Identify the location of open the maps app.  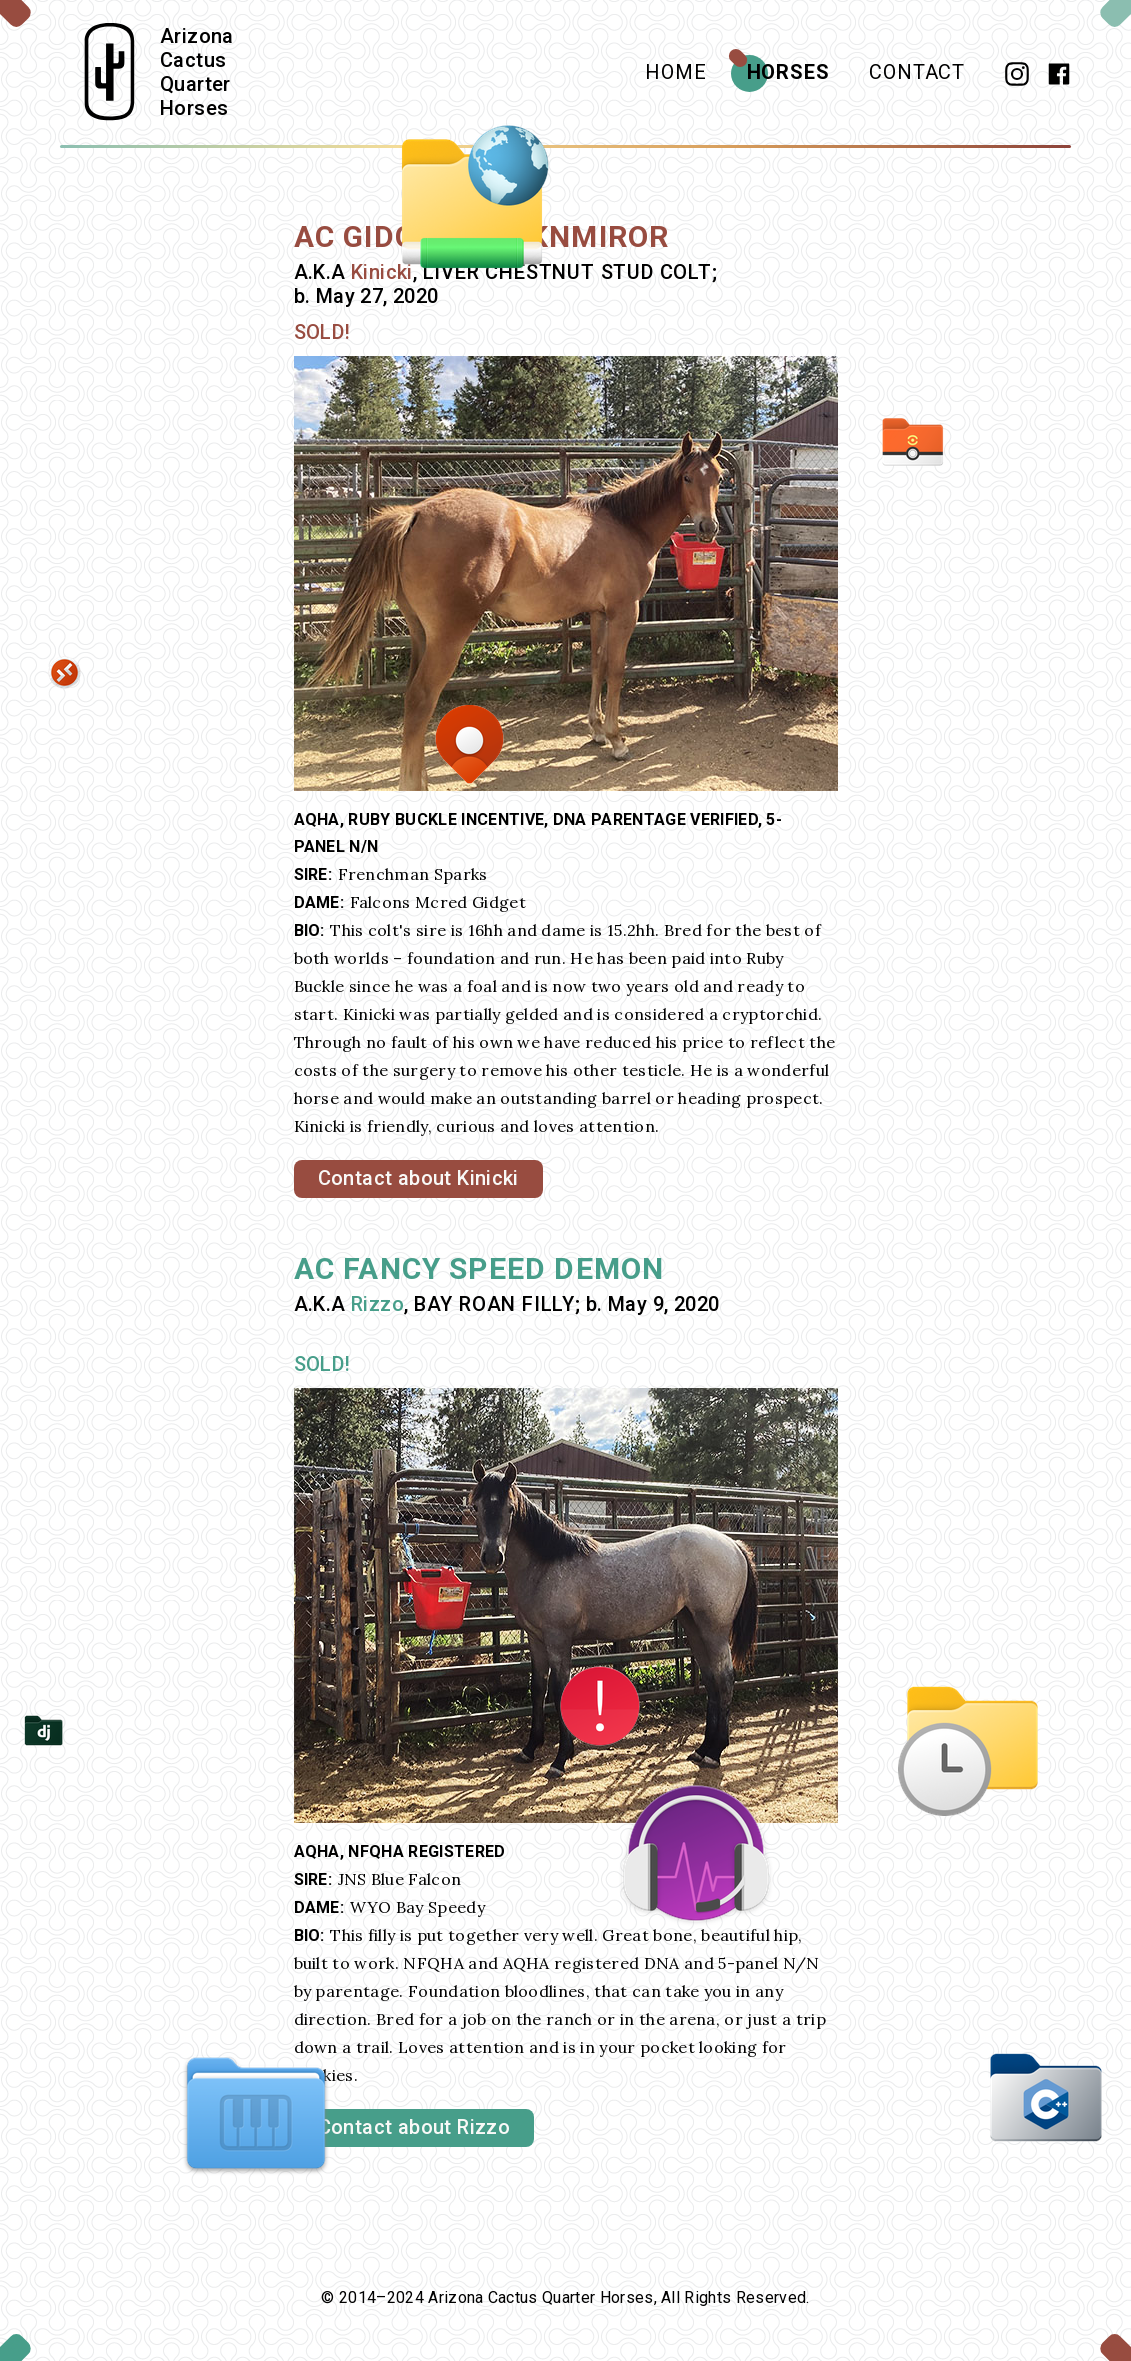
(469, 745).